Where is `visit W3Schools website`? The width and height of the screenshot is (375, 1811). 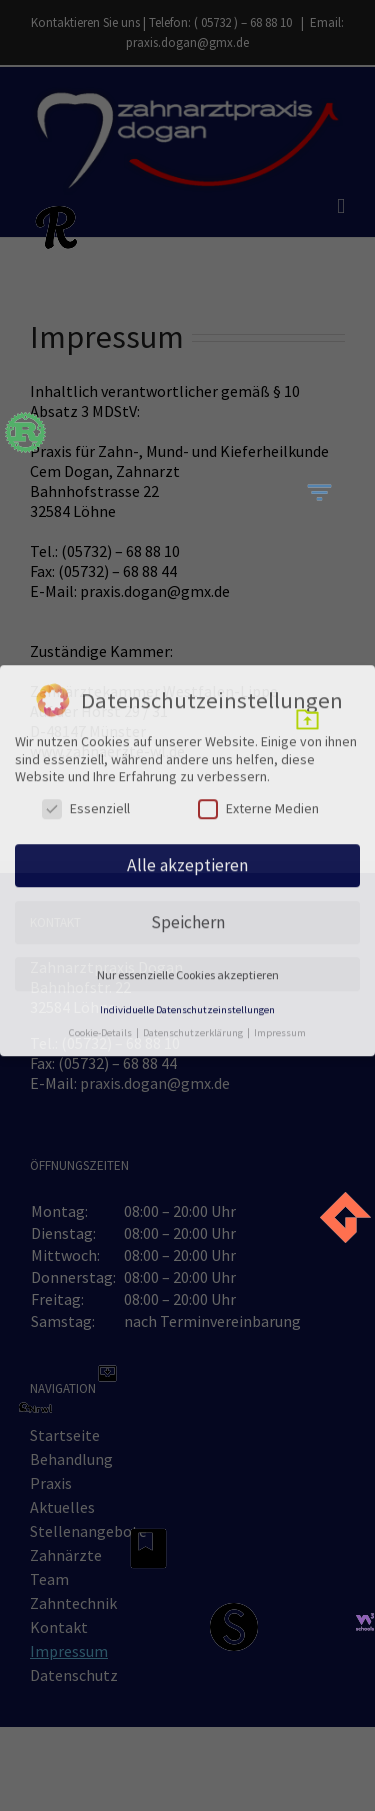 visit W3Schools website is located at coordinates (365, 1622).